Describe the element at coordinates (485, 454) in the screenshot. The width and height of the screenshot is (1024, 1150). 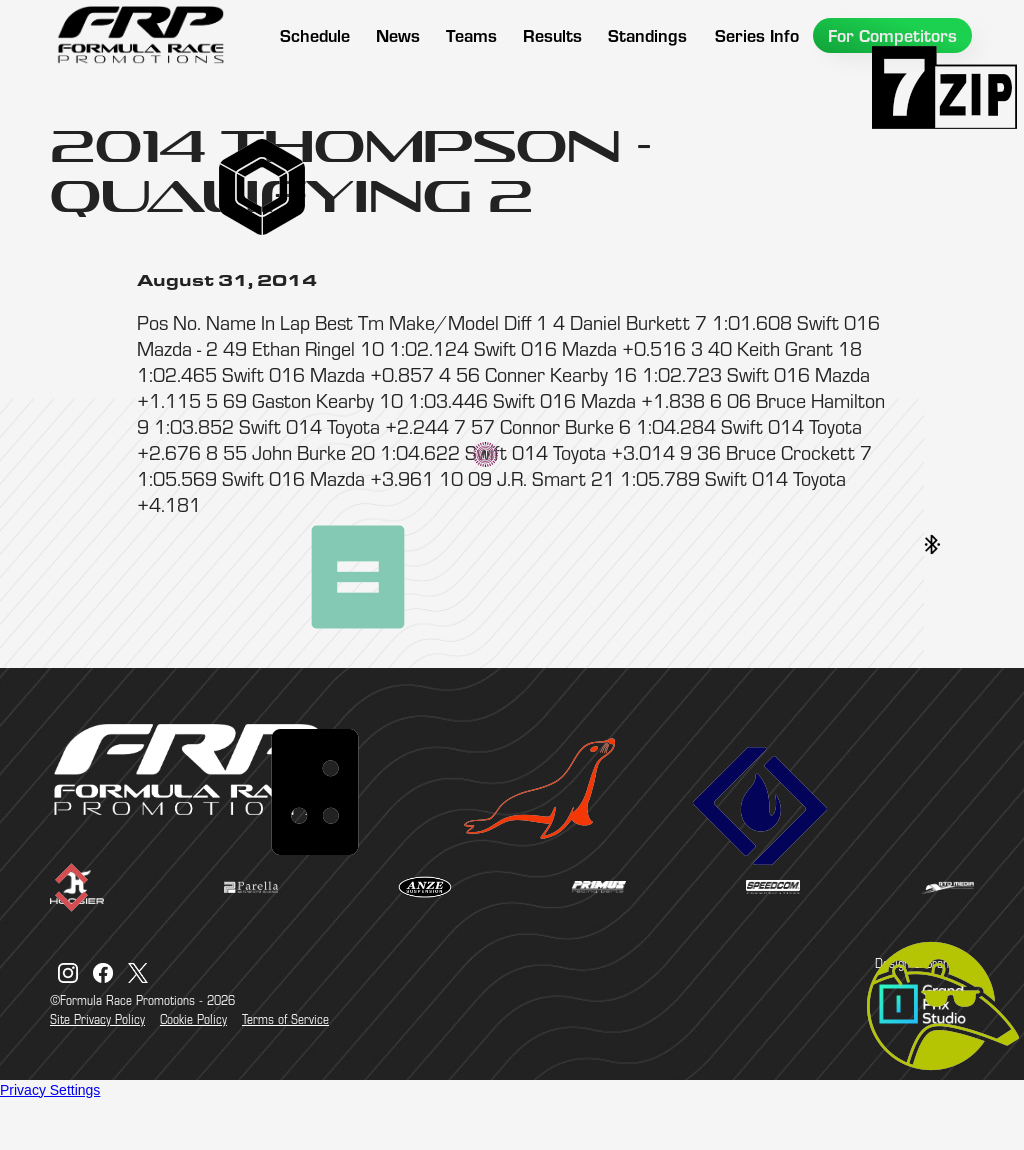
I see `open prezi presentation software` at that location.